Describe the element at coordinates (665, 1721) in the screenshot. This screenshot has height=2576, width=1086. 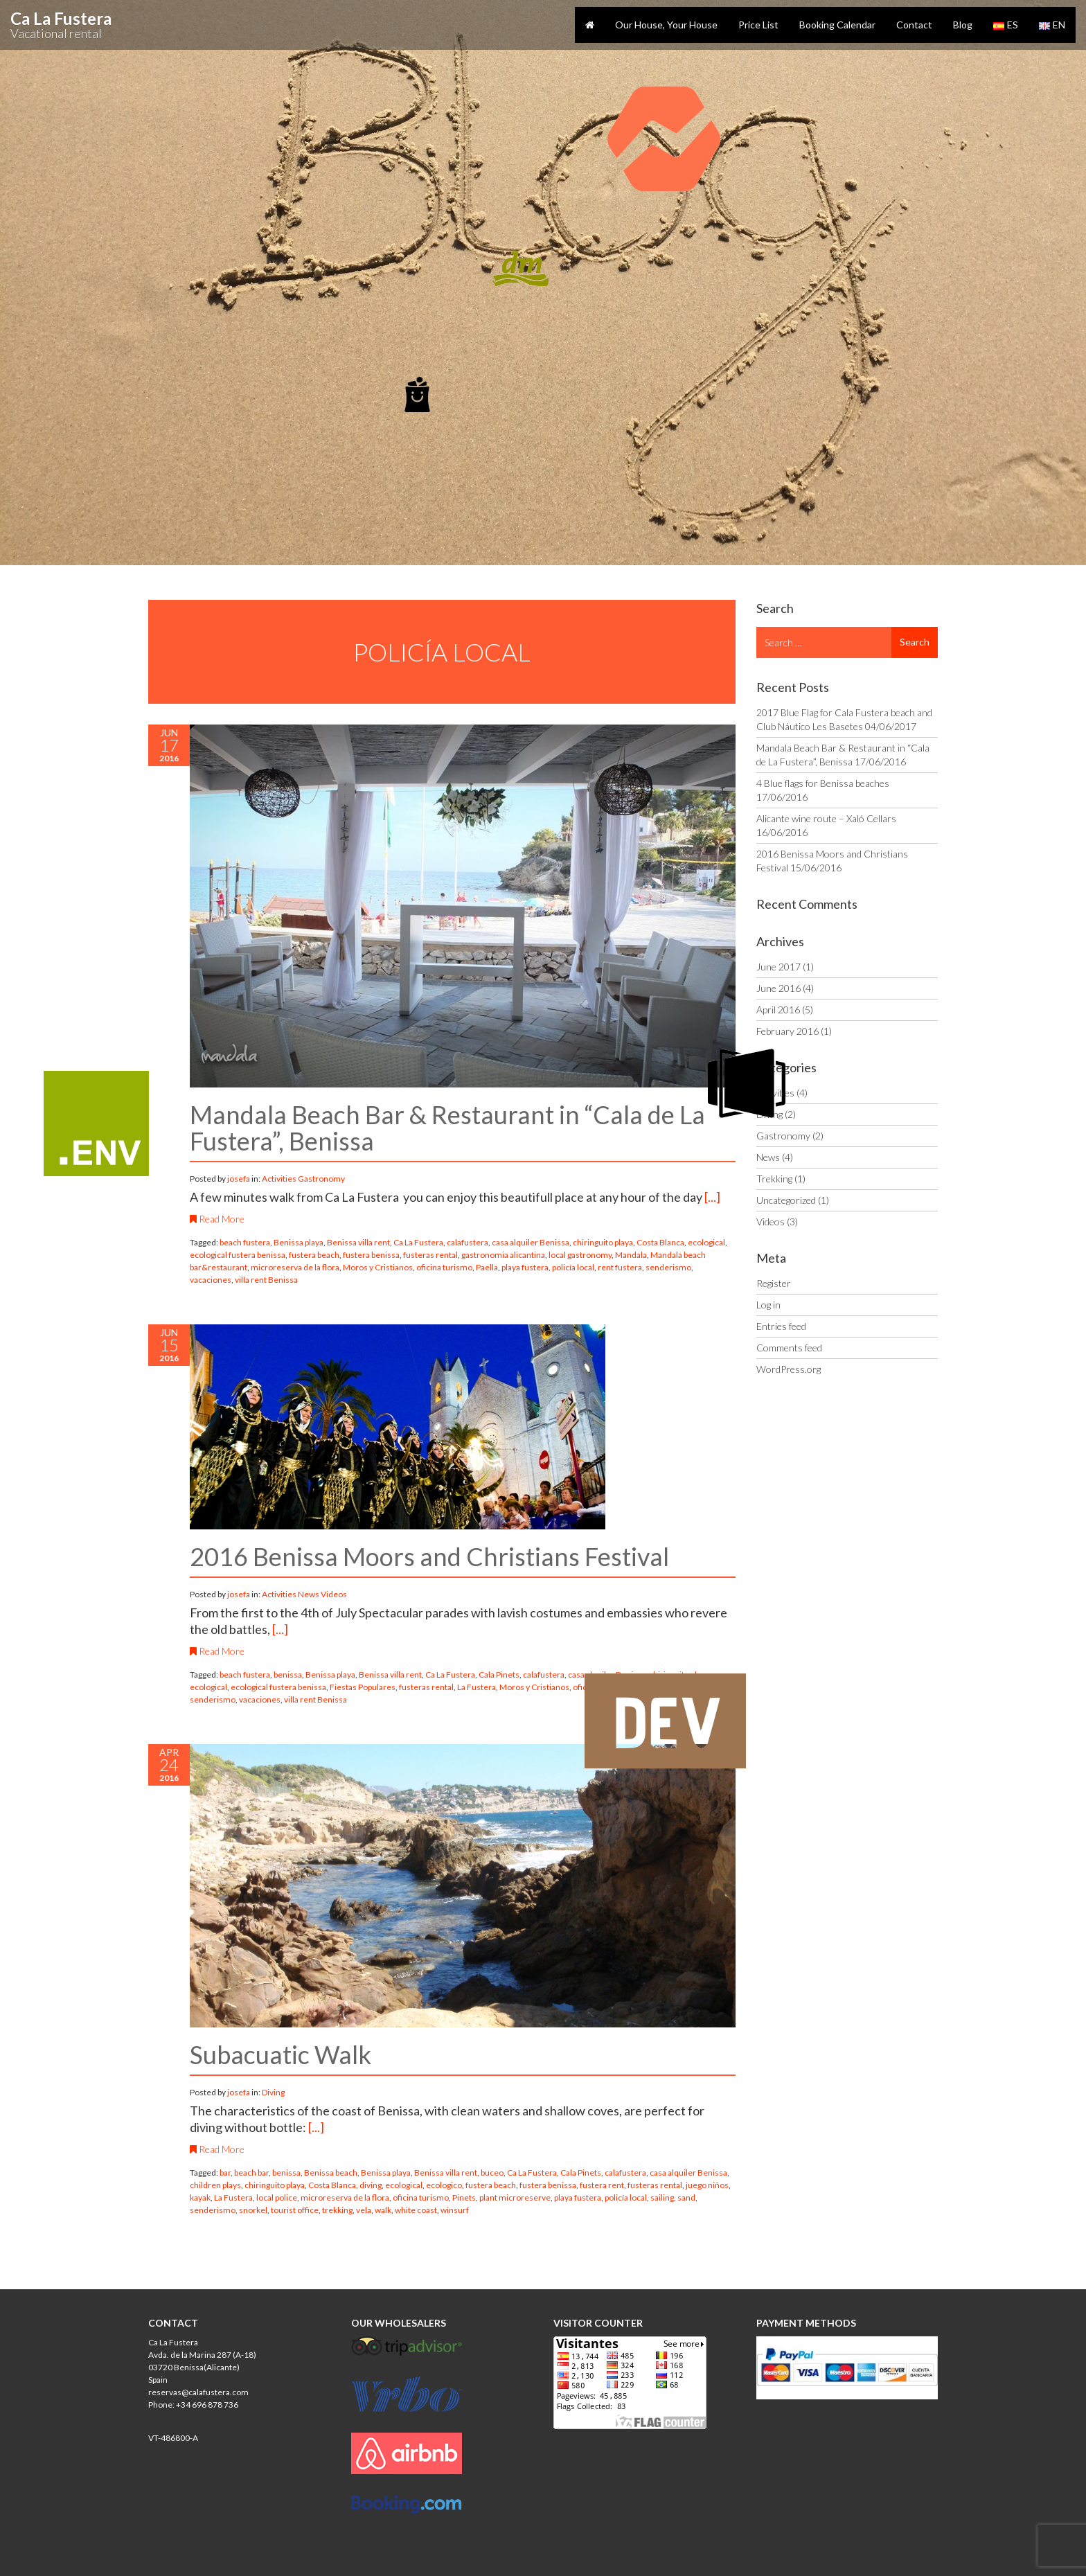
I see `visit the DEV Community platform` at that location.